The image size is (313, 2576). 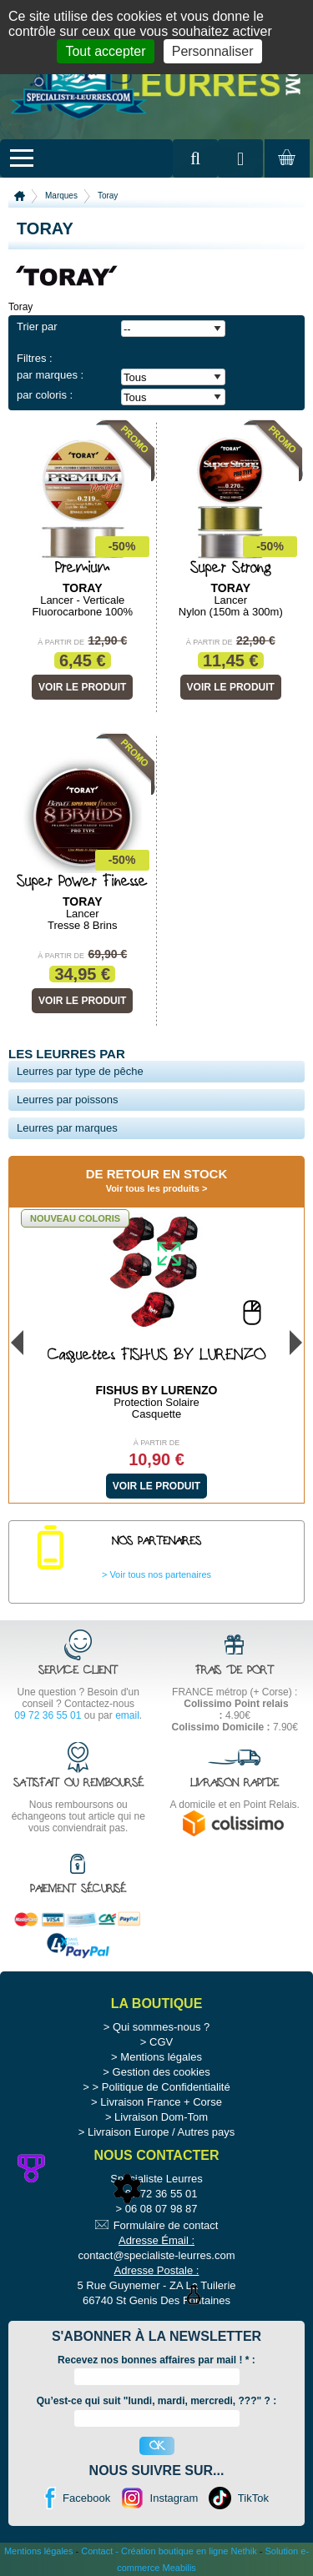 I want to click on access lab or experiment features, so click(x=194, y=2295).